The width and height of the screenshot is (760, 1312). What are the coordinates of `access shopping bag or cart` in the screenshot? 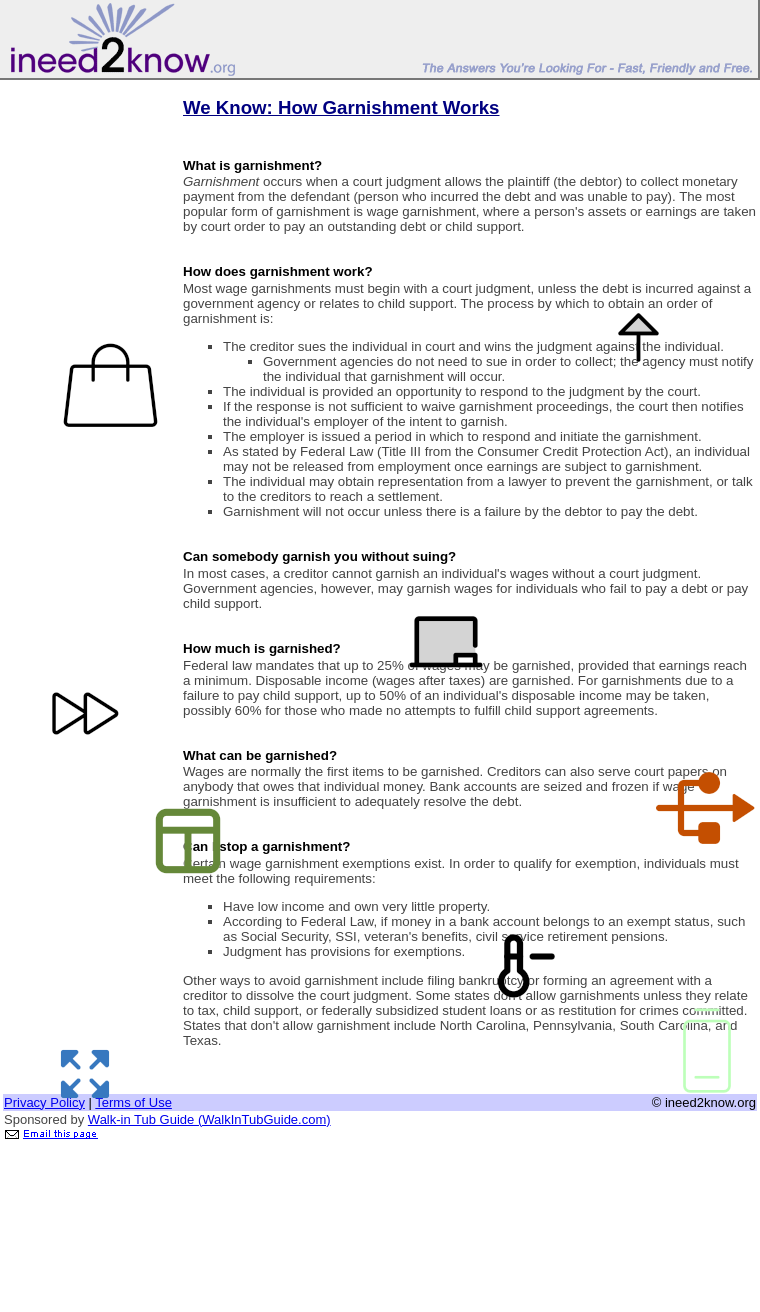 It's located at (110, 390).